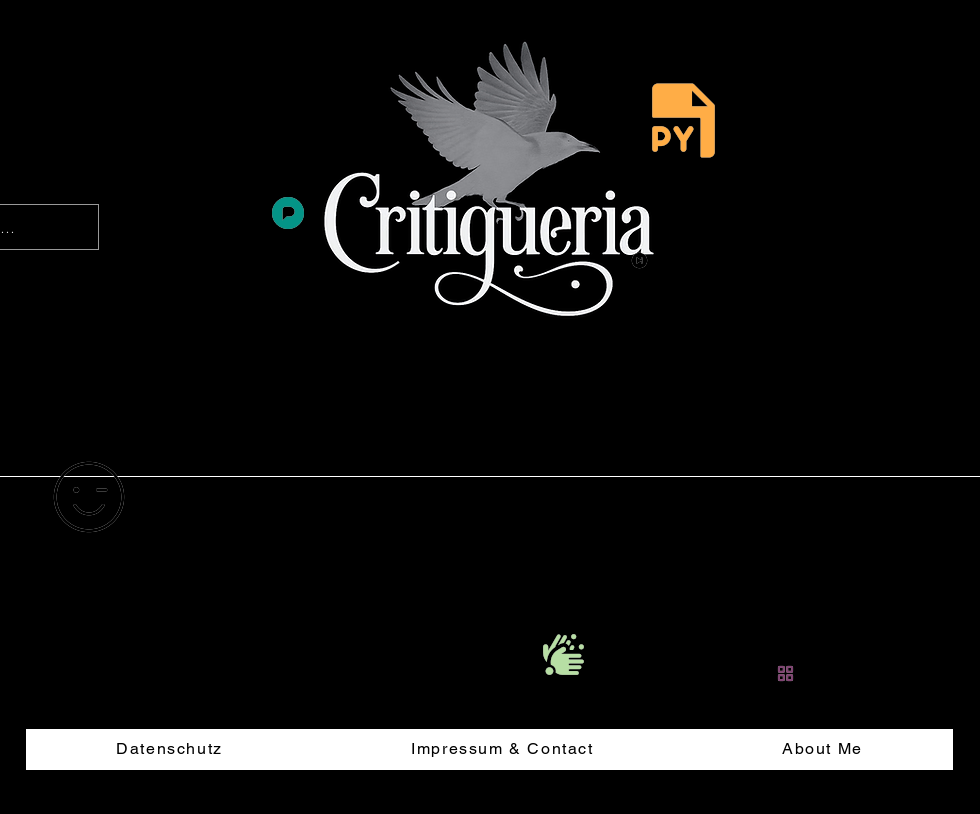 The image size is (980, 814). Describe the element at coordinates (288, 213) in the screenshot. I see `open the pixelfed app` at that location.